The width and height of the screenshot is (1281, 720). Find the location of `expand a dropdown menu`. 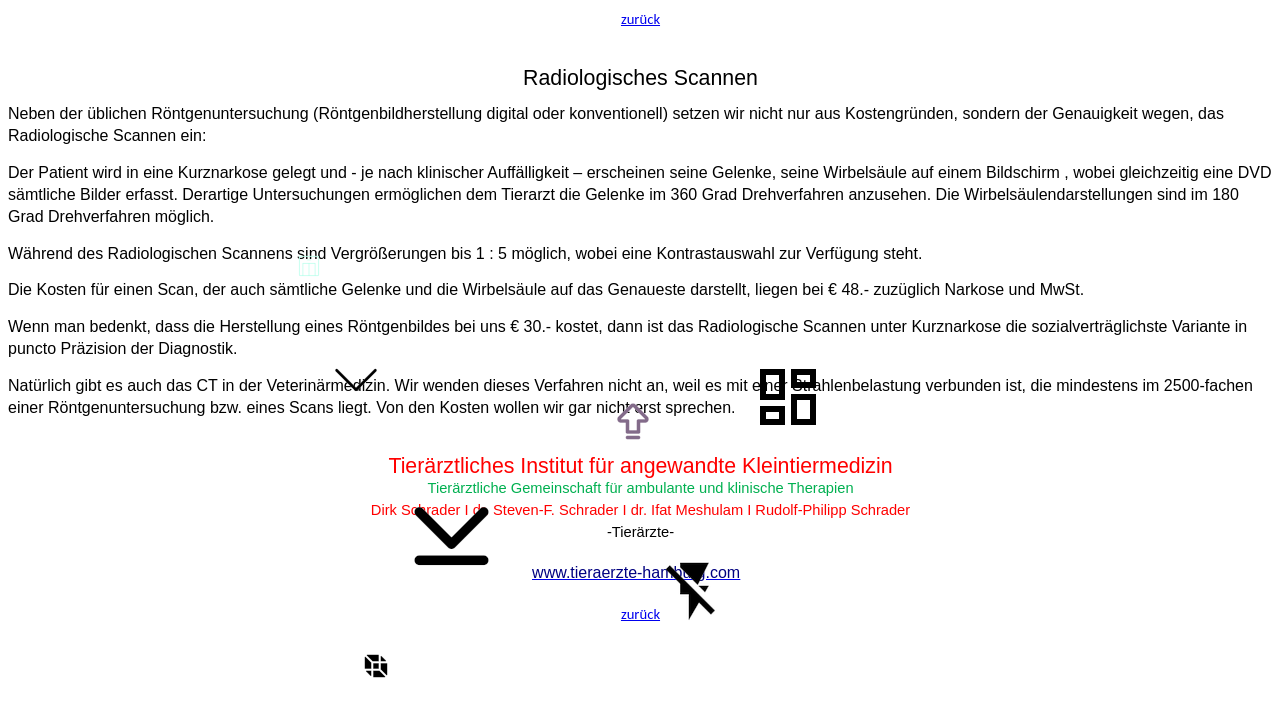

expand a dropdown menu is located at coordinates (356, 378).